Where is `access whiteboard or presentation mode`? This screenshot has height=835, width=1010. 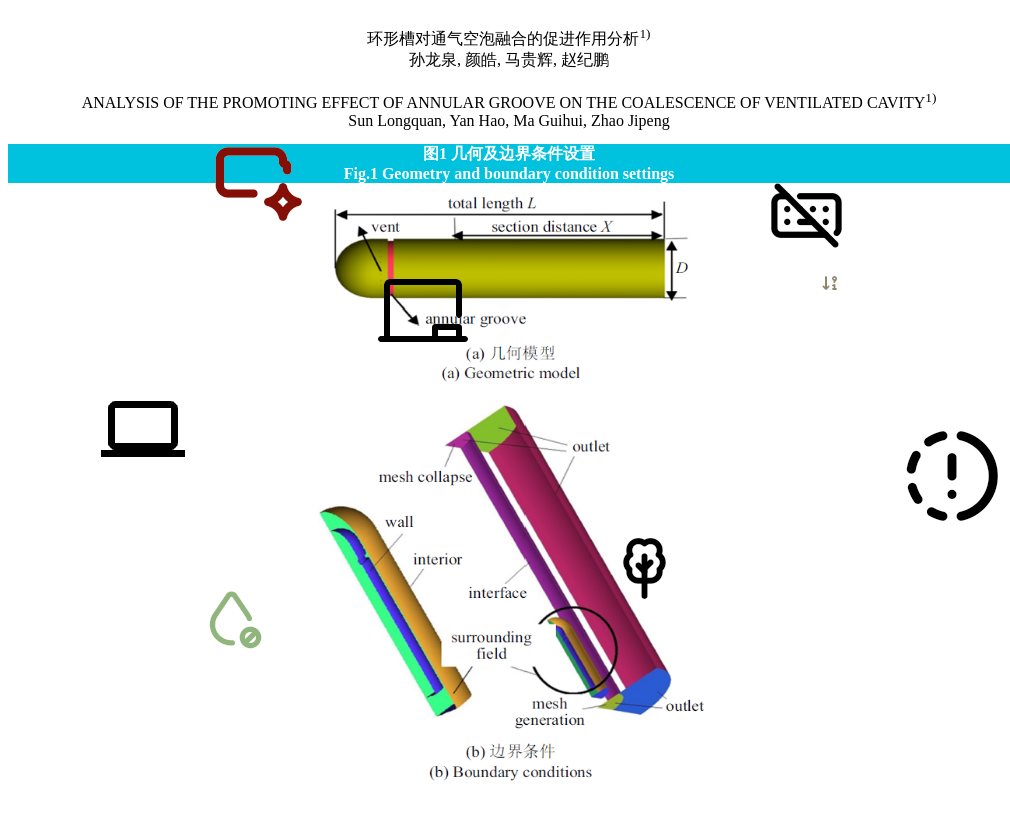 access whiteboard or presentation mode is located at coordinates (423, 312).